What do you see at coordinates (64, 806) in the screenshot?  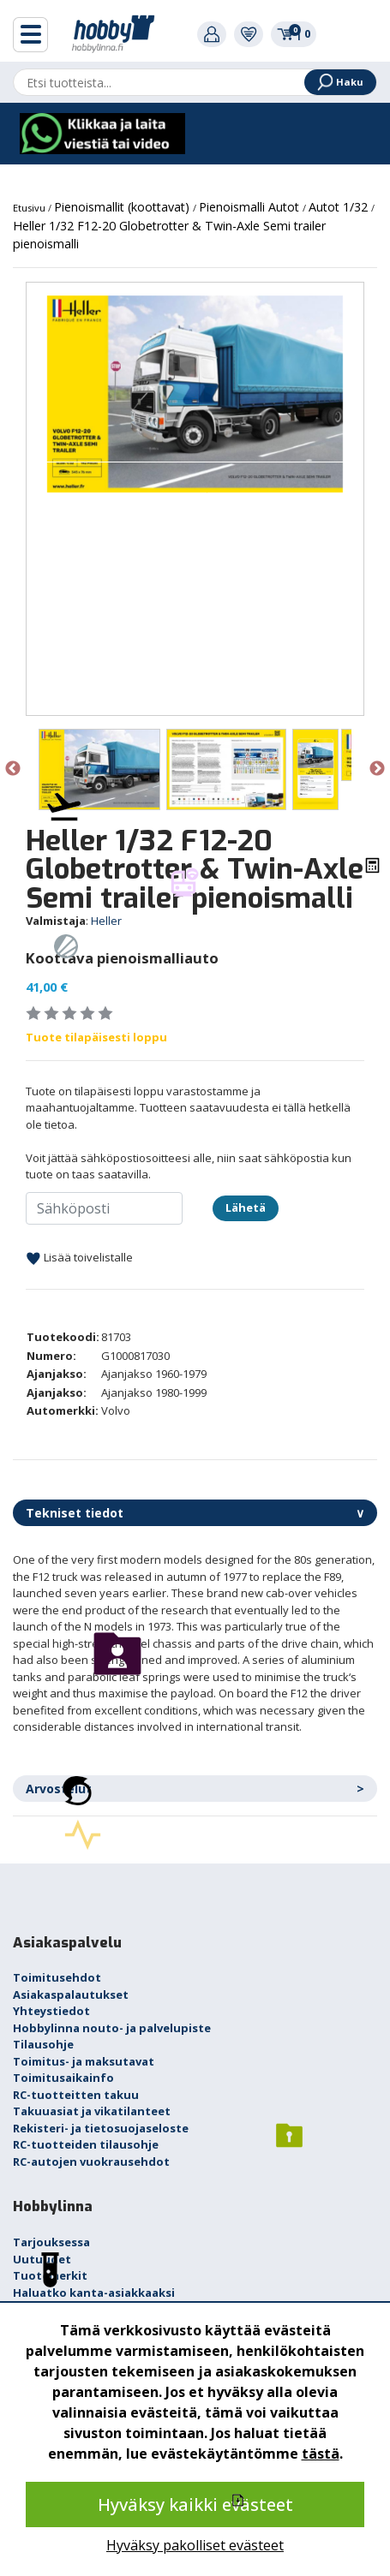 I see `view departure flights` at bounding box center [64, 806].